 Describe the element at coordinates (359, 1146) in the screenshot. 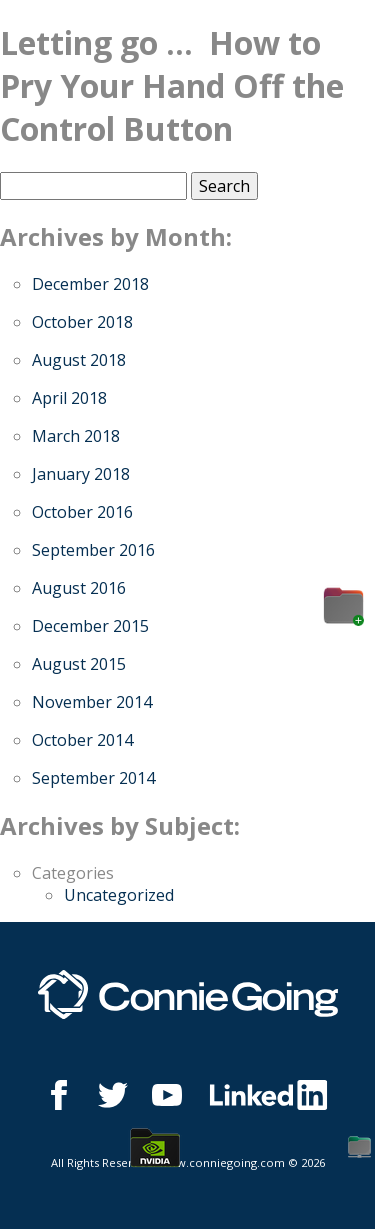

I see `access a network or remote folder` at that location.